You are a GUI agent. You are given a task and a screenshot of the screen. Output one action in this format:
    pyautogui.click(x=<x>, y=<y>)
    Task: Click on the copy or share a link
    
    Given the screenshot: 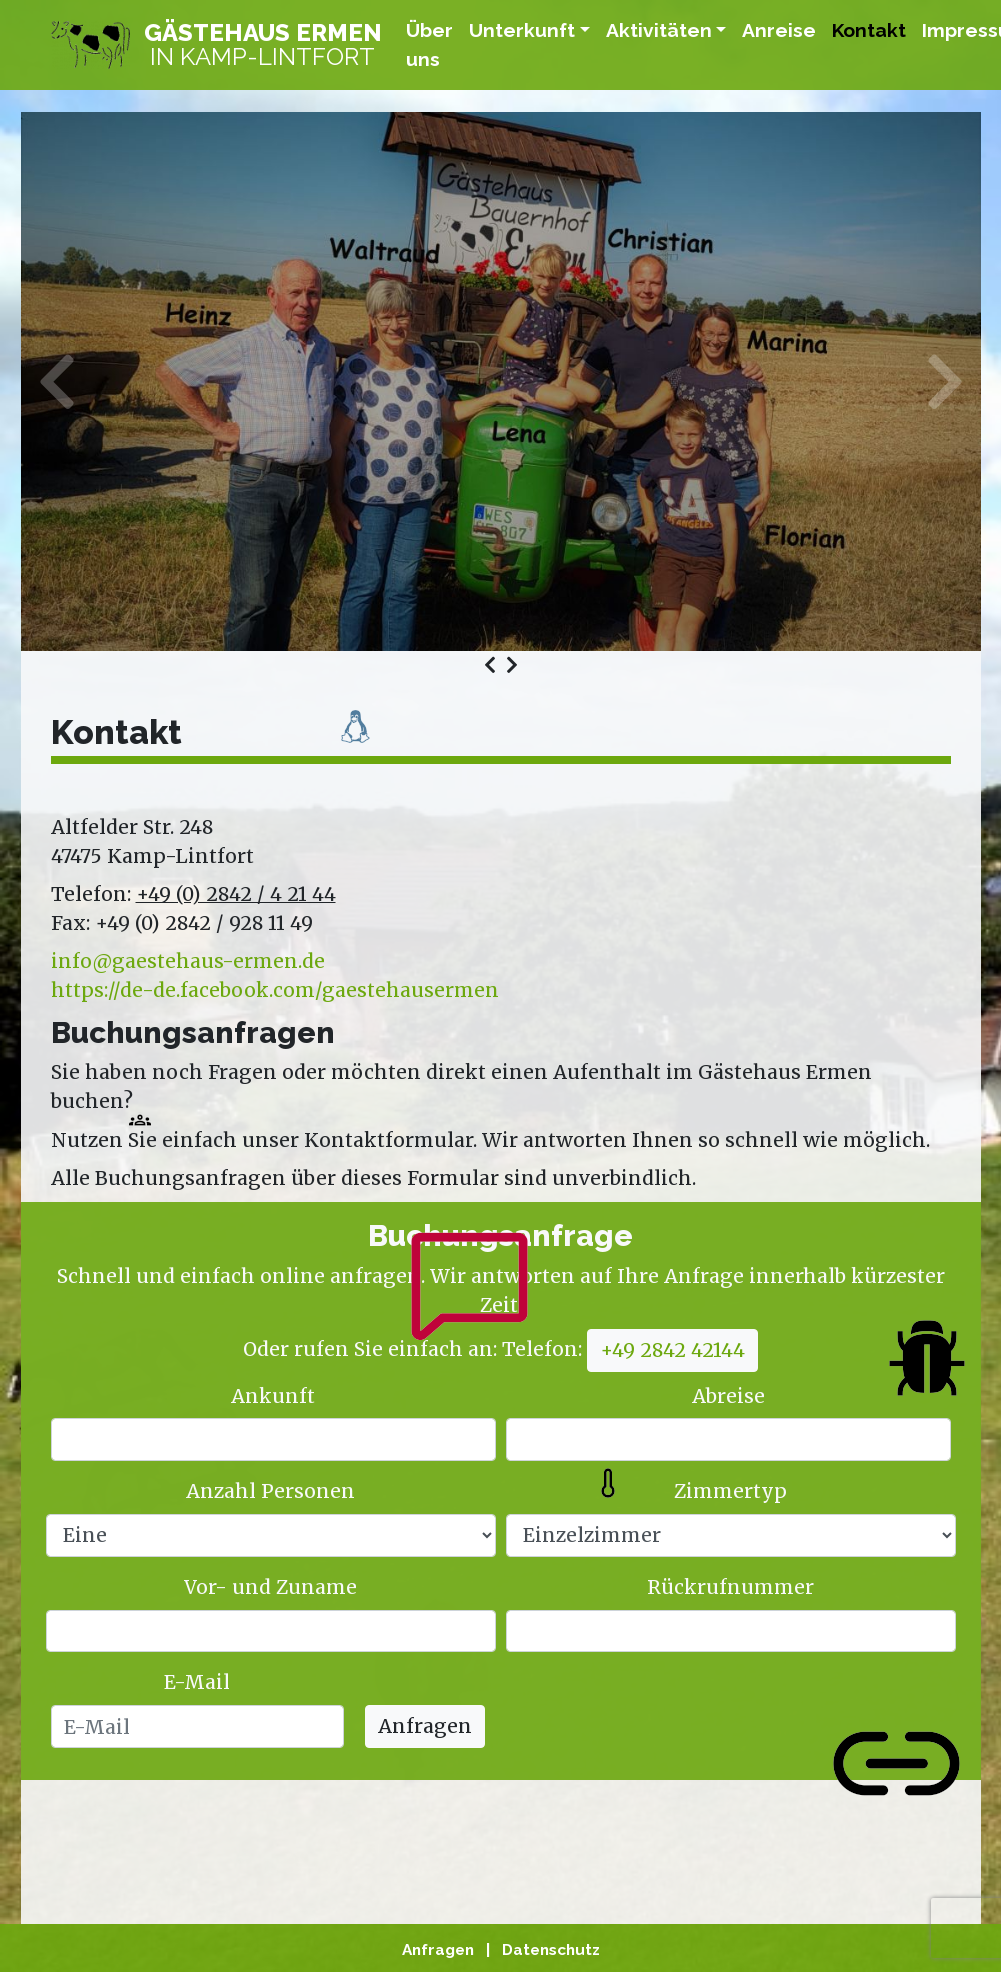 What is the action you would take?
    pyautogui.click(x=896, y=1763)
    